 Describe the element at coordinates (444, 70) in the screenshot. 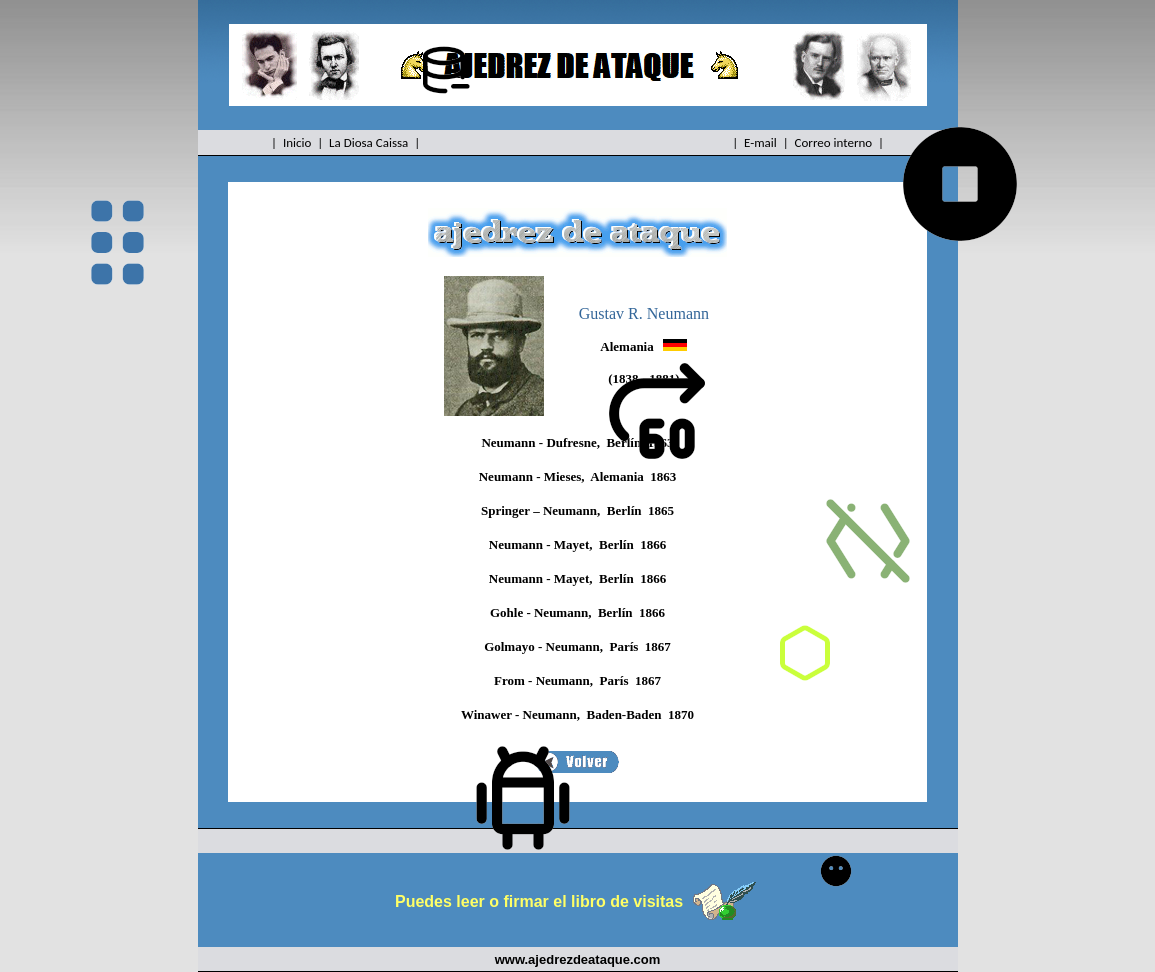

I see `remove a database or data source` at that location.